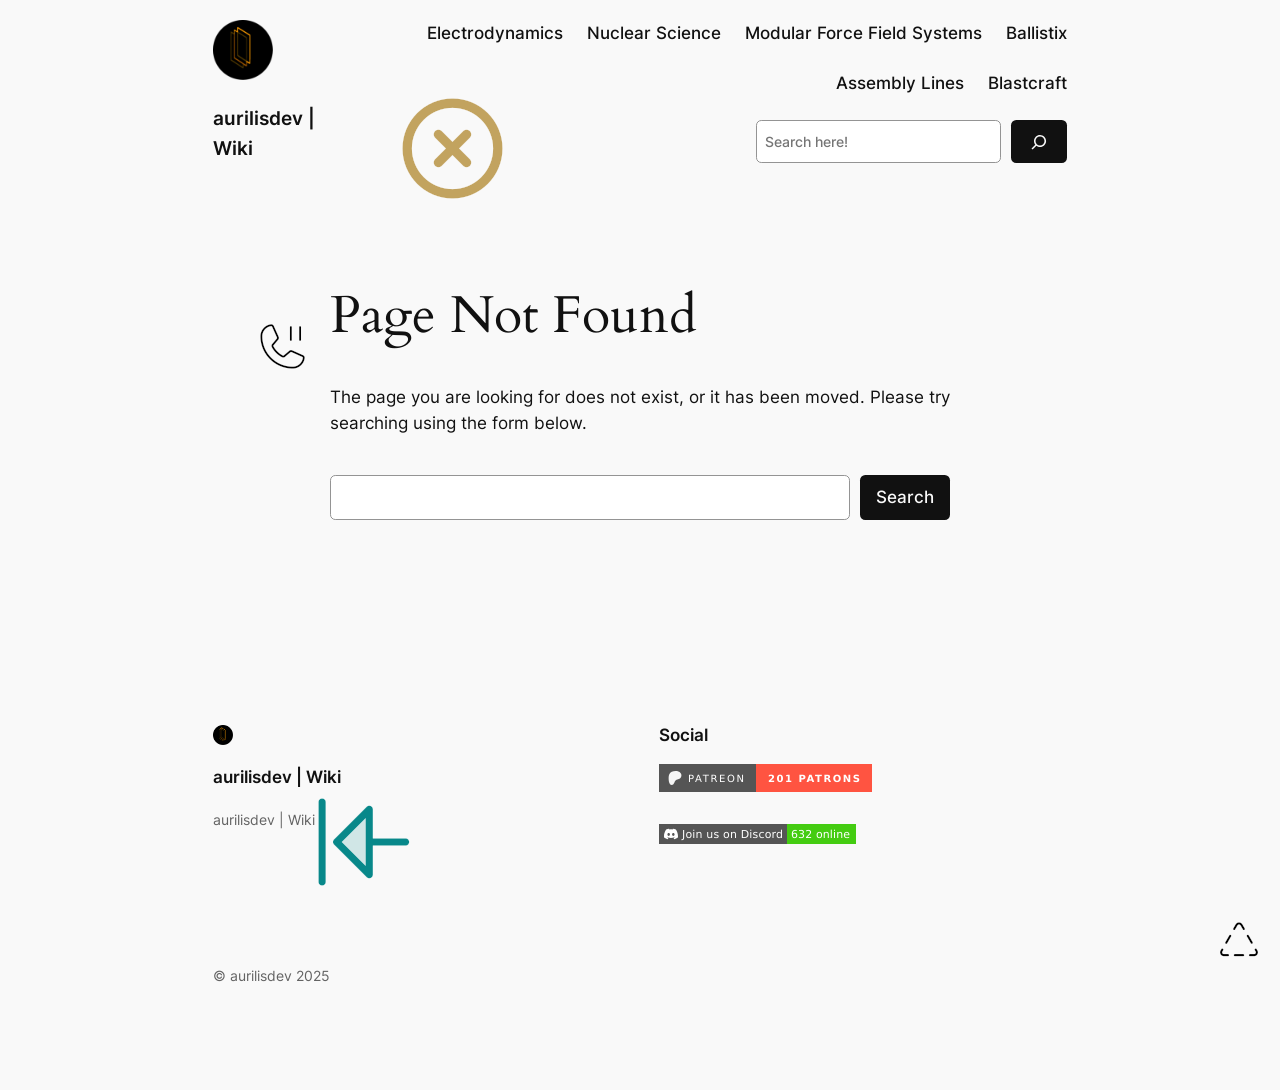 This screenshot has width=1280, height=1090. Describe the element at coordinates (452, 148) in the screenshot. I see `close or dismiss a dialog` at that location.